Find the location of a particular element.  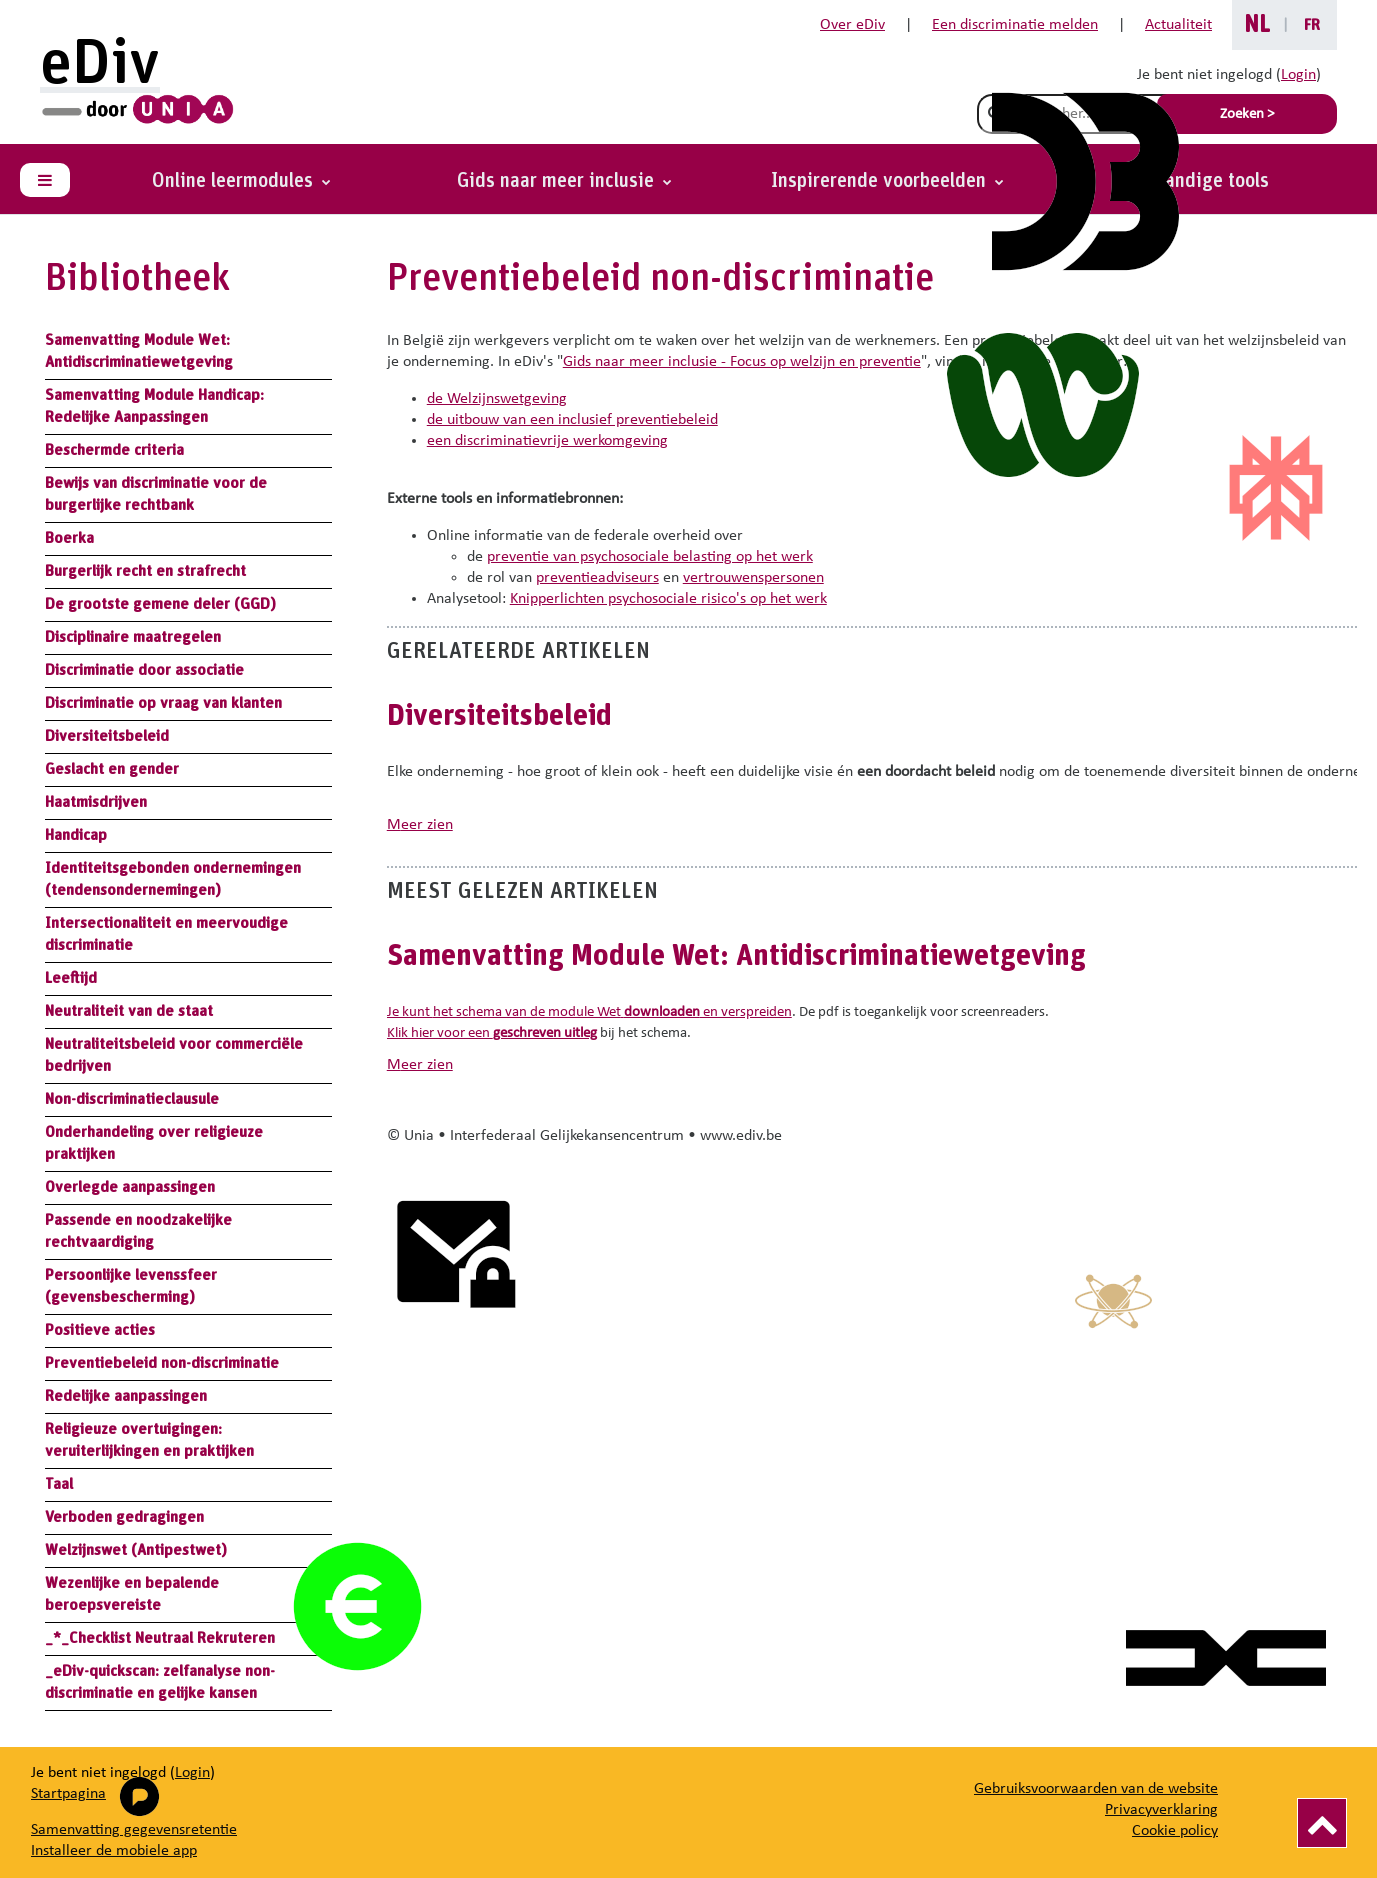

D3.js data visualization library logo is located at coordinates (1085, 181).